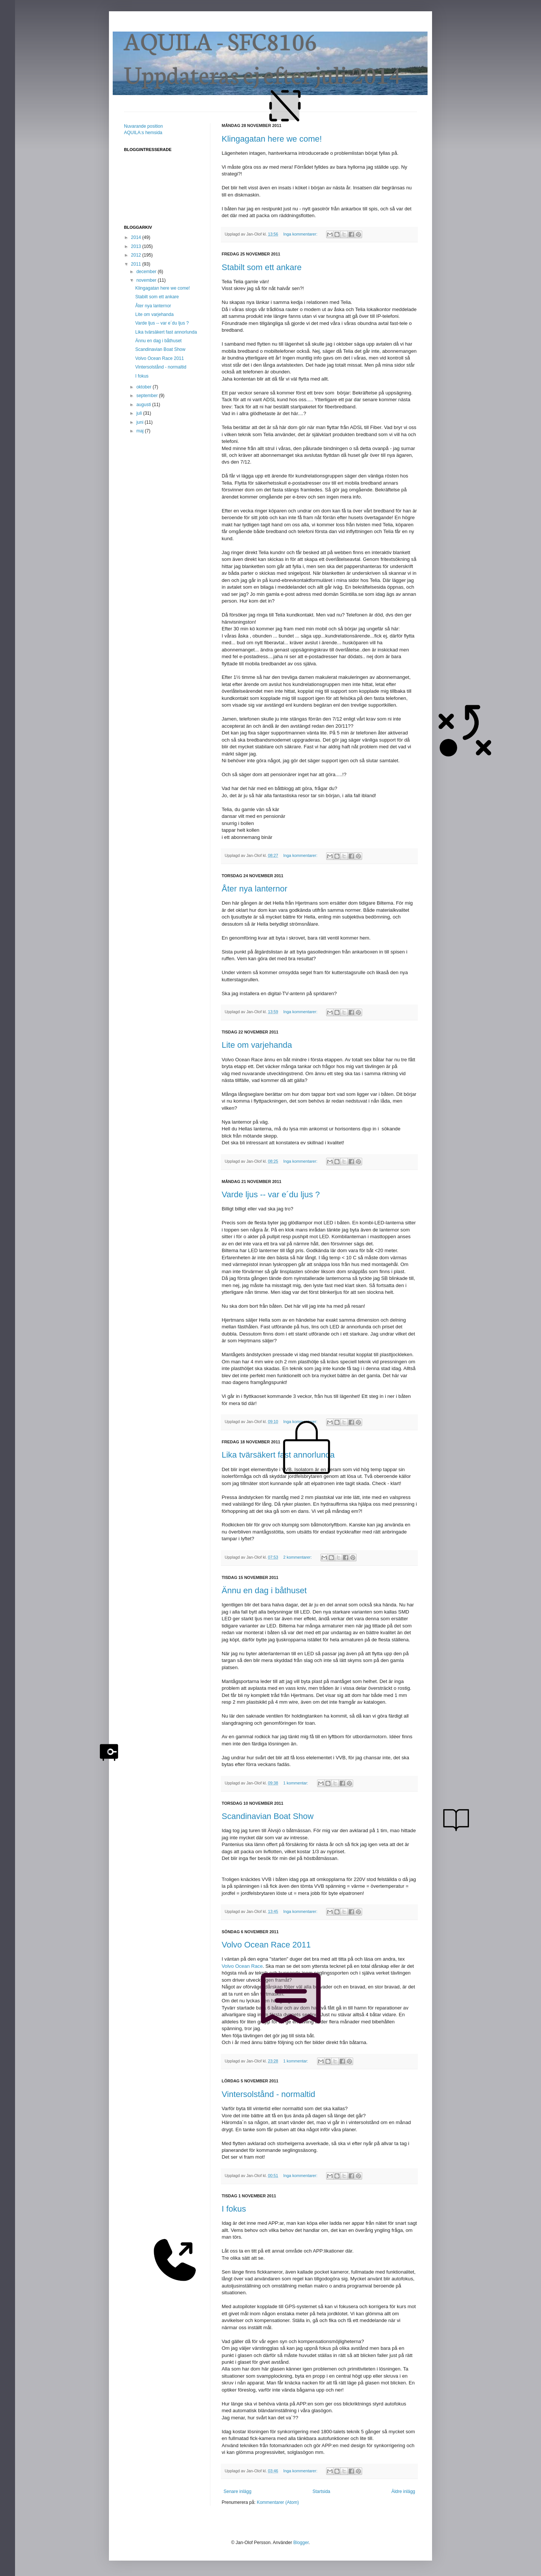 This screenshot has height=2576, width=541. What do you see at coordinates (175, 2259) in the screenshot?
I see `make an outgoing call` at bounding box center [175, 2259].